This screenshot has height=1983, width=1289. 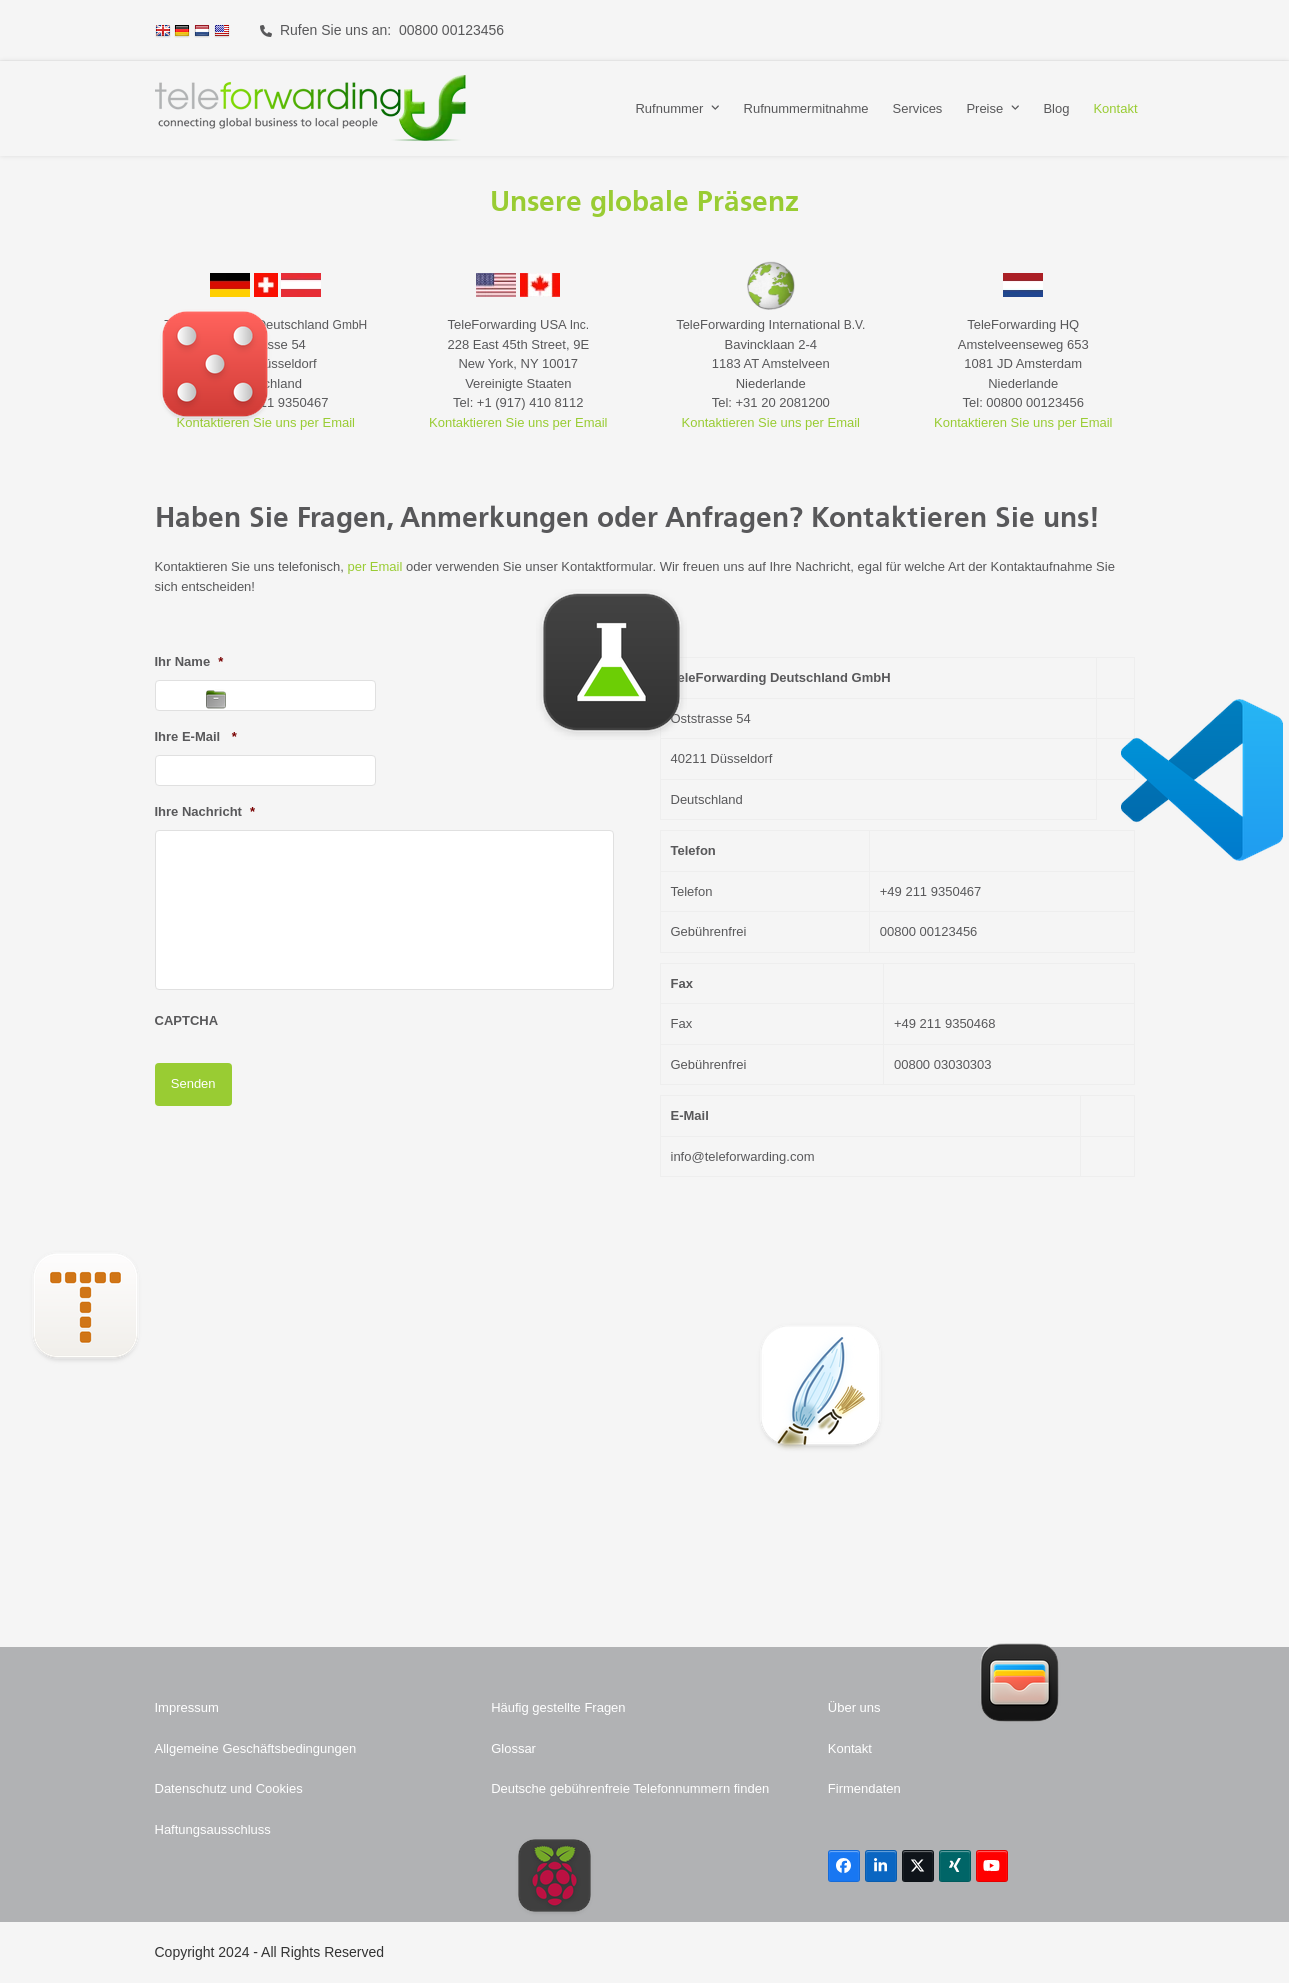 I want to click on open tali dice game app, so click(x=215, y=364).